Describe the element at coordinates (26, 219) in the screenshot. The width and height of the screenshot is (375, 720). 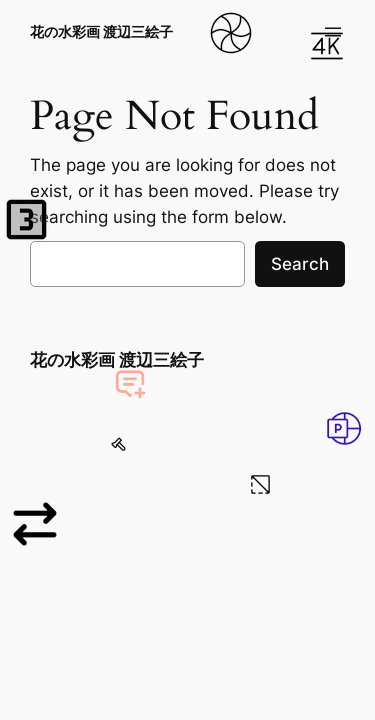
I see `select option 3 in a numbered list` at that location.